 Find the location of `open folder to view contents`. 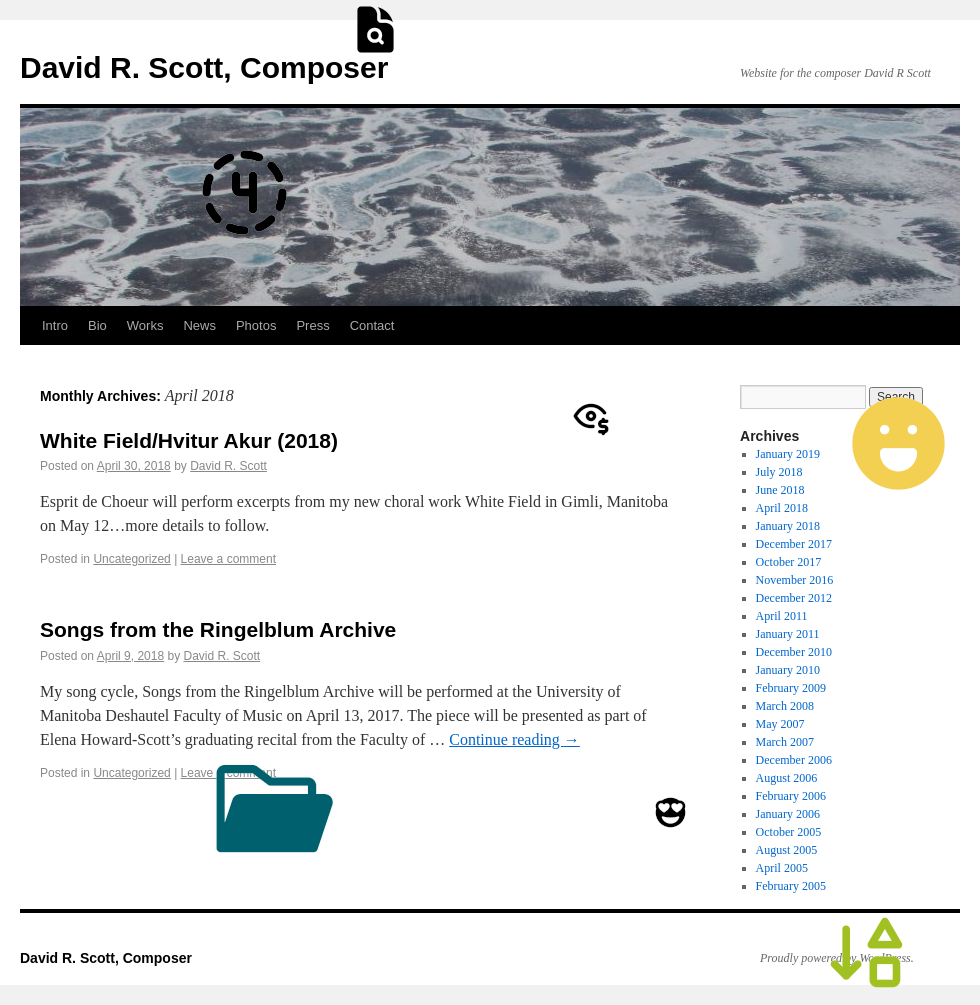

open folder to view contents is located at coordinates (270, 806).